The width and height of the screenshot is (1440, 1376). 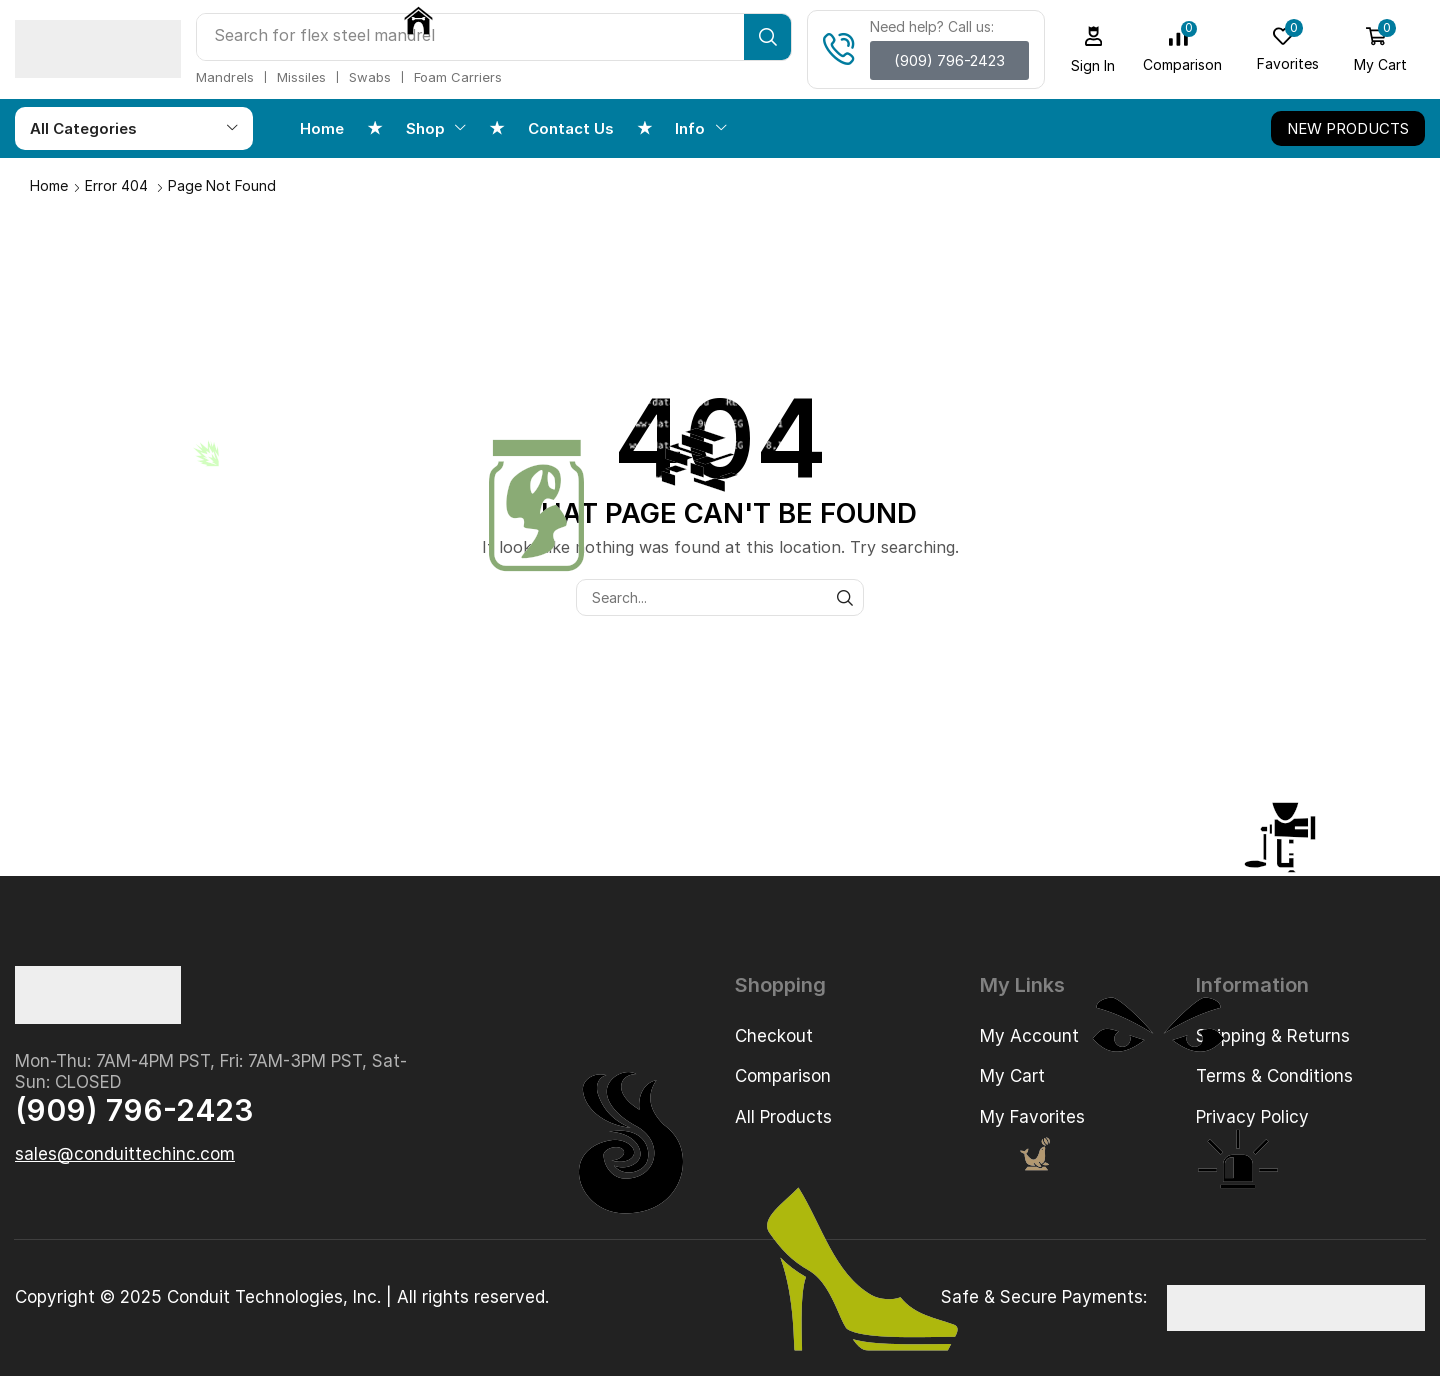 What do you see at coordinates (418, 20) in the screenshot?
I see `access pet or dog-related features` at bounding box center [418, 20].